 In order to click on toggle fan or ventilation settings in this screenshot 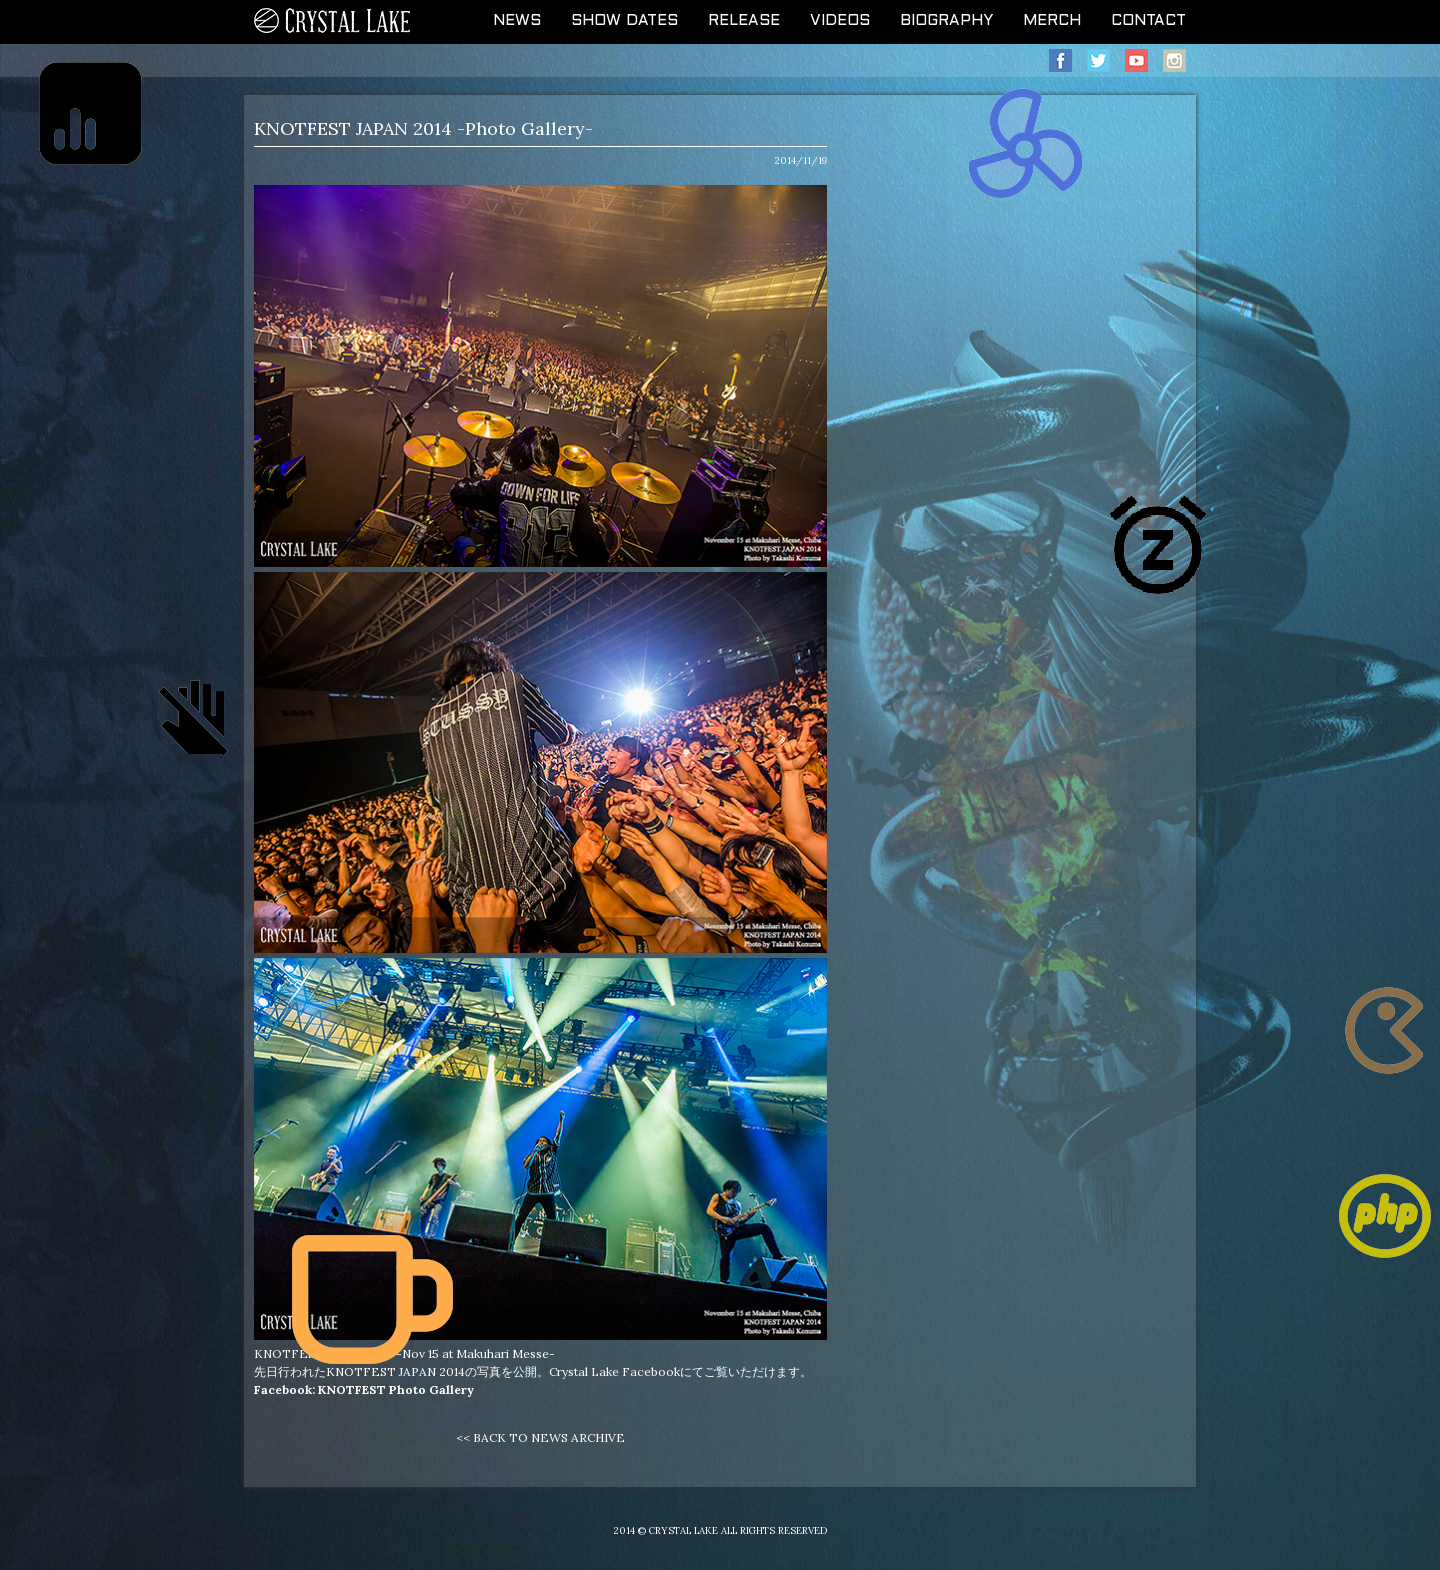, I will do `click(1024, 149)`.